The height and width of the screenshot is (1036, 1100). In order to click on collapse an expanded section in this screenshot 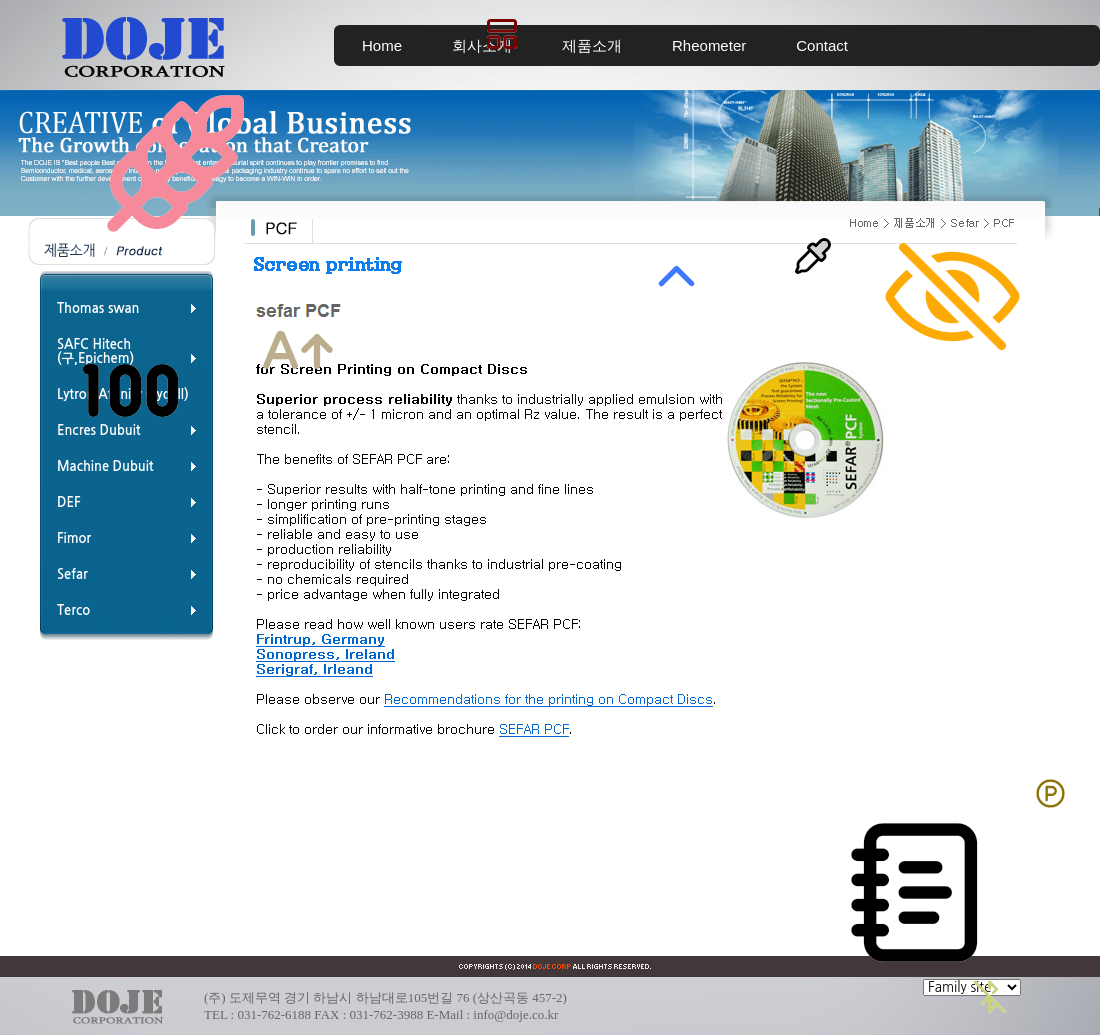, I will do `click(676, 276)`.